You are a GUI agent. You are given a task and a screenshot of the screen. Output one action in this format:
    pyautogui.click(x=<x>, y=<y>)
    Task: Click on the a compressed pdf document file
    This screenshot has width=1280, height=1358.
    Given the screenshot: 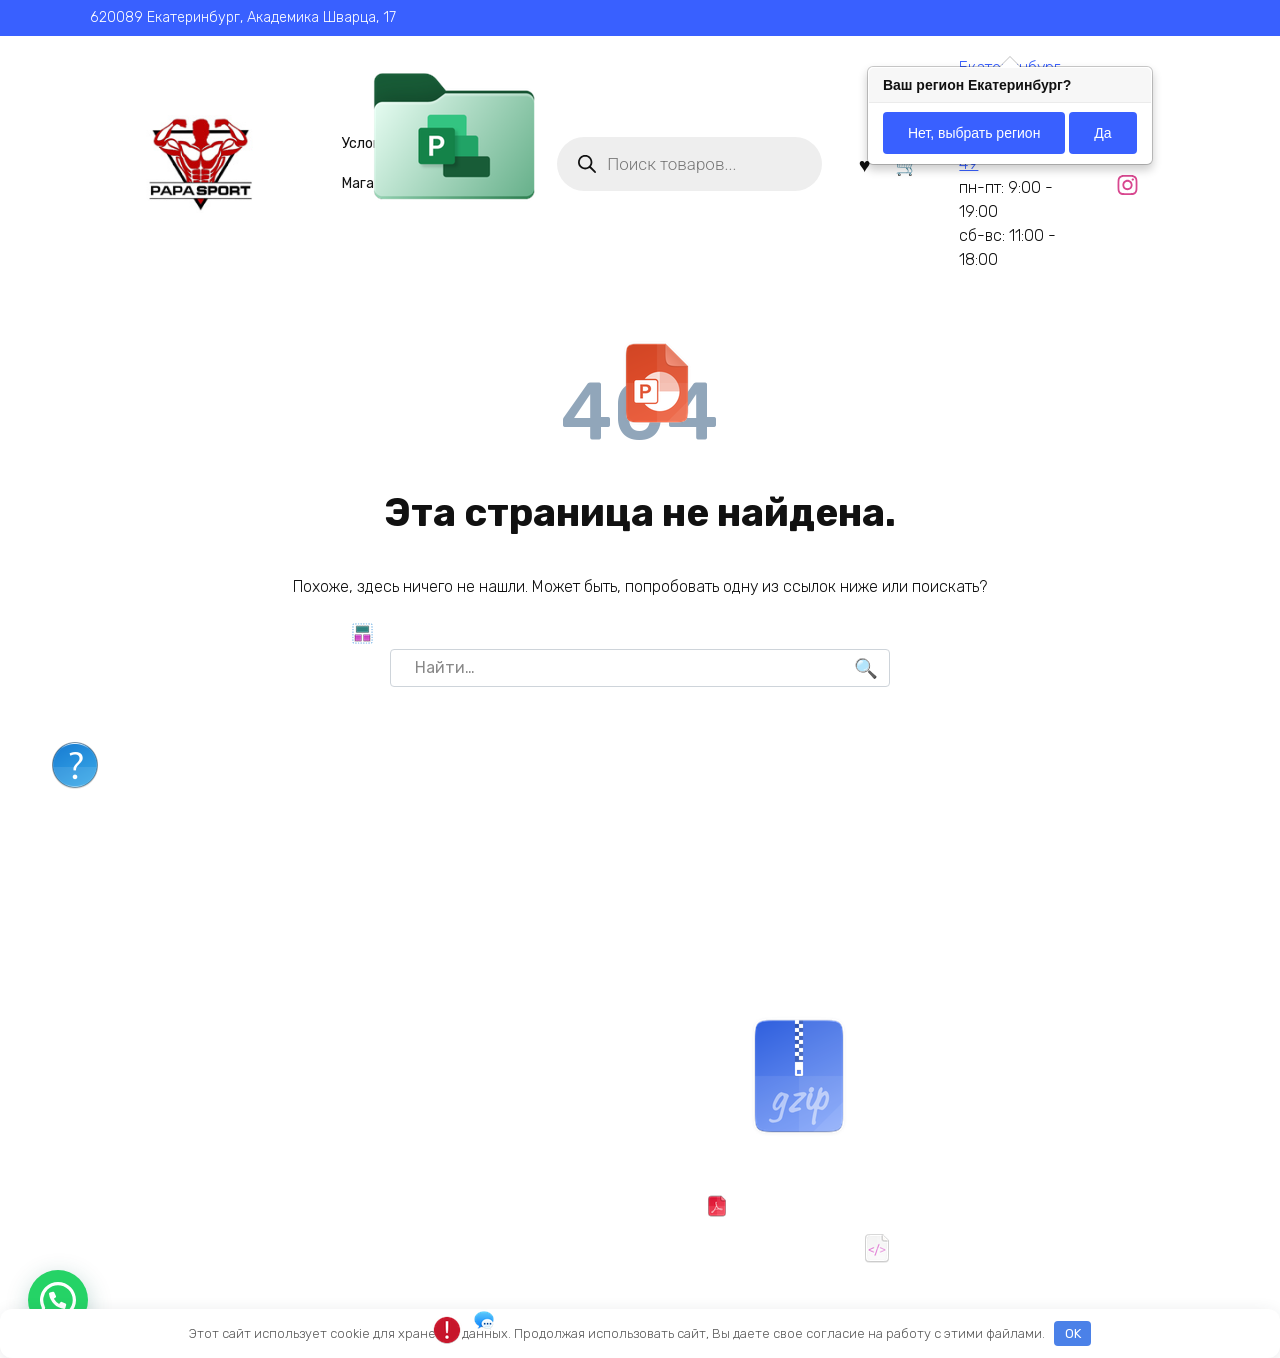 What is the action you would take?
    pyautogui.click(x=717, y=1206)
    